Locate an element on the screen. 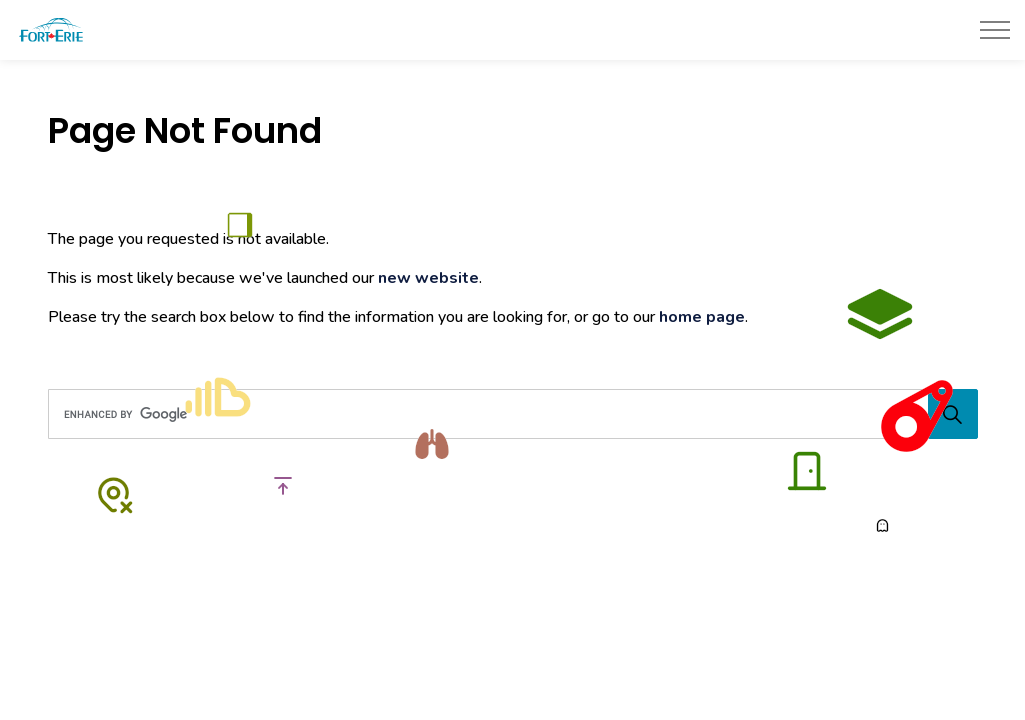 The width and height of the screenshot is (1025, 720). view stacked layers or items is located at coordinates (880, 314).